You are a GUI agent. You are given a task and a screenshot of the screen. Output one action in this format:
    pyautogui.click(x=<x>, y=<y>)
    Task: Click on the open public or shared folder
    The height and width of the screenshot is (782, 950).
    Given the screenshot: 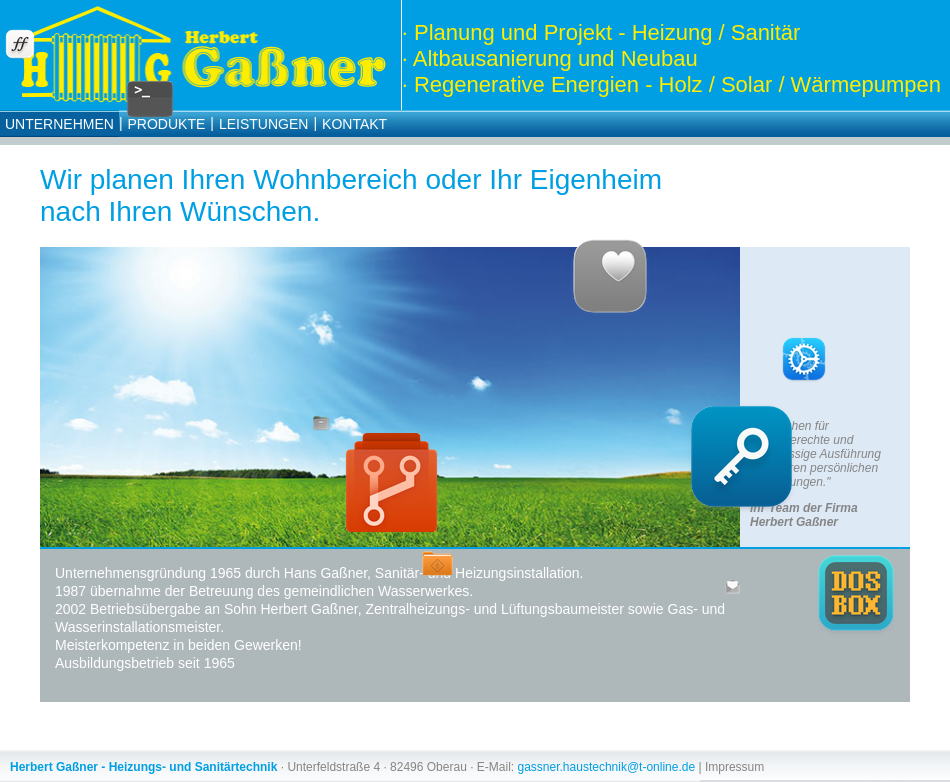 What is the action you would take?
    pyautogui.click(x=437, y=563)
    